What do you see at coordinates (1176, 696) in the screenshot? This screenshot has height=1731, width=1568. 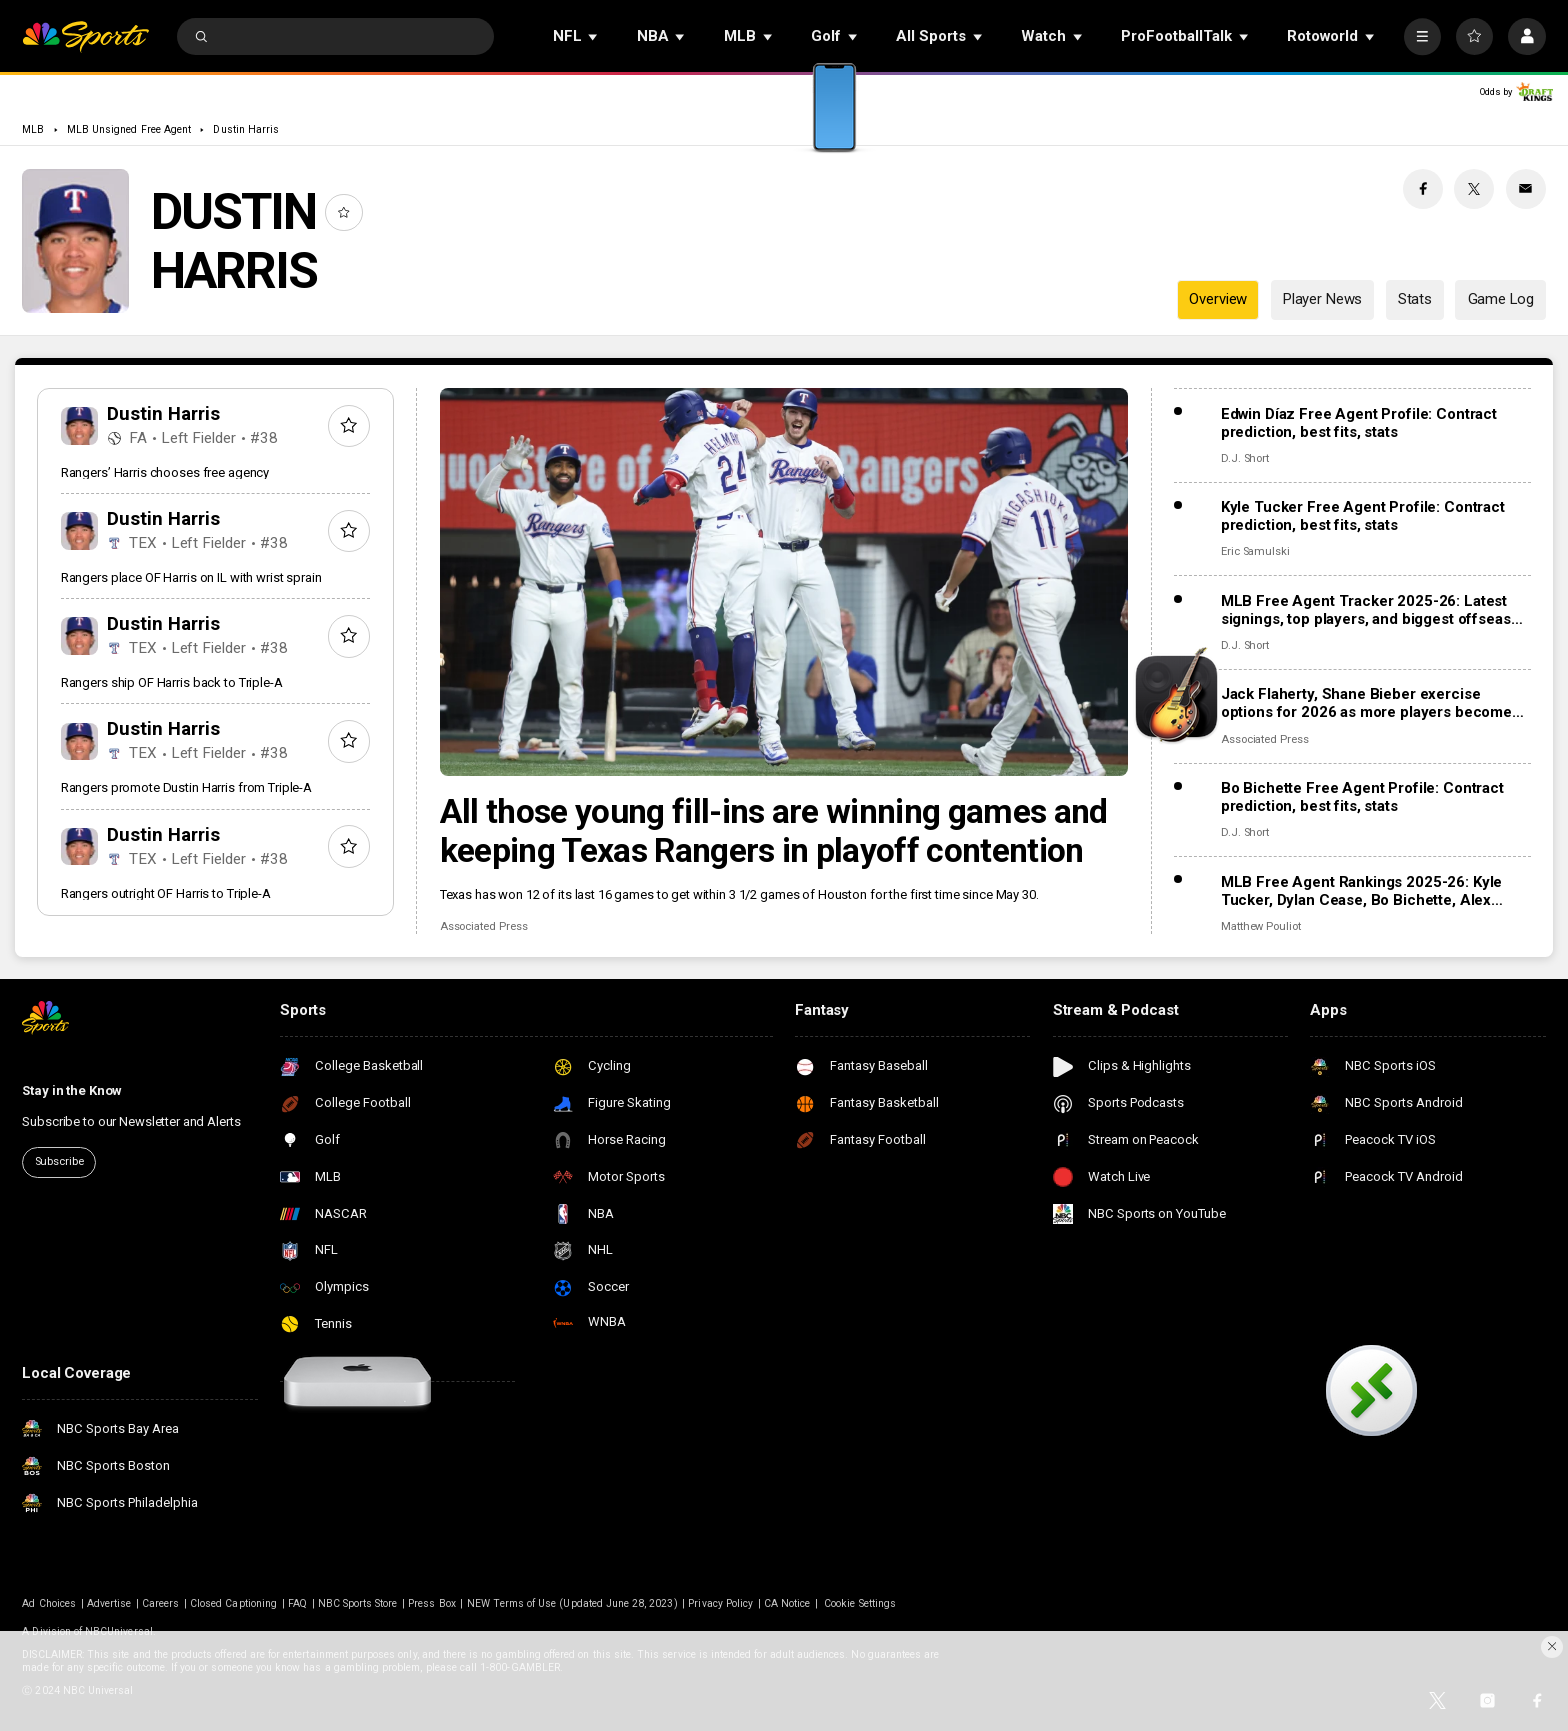 I see `open GarageBand music creation app` at bounding box center [1176, 696].